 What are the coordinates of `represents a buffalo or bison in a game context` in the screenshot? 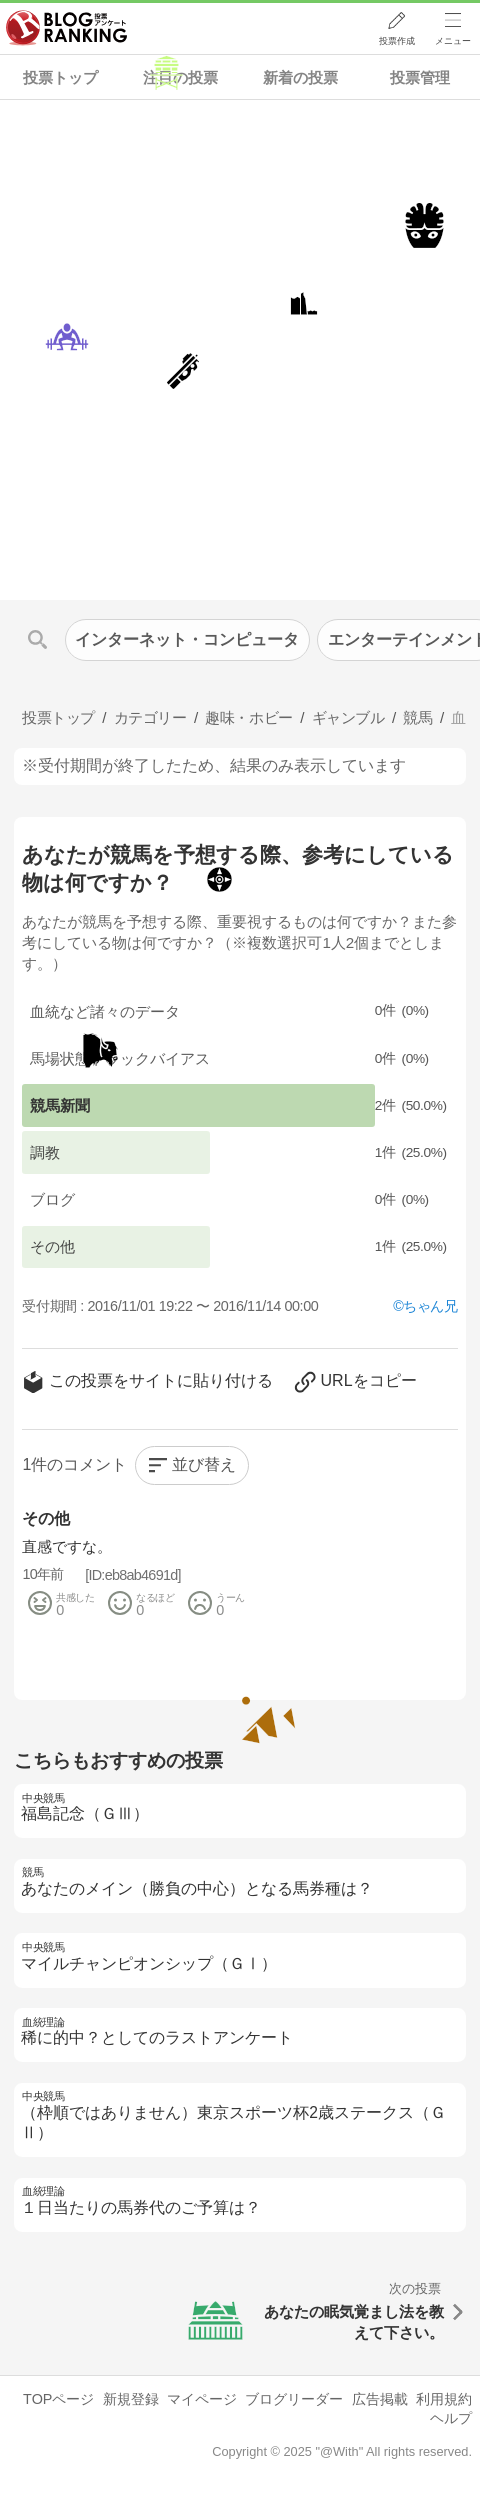 It's located at (100, 1050).